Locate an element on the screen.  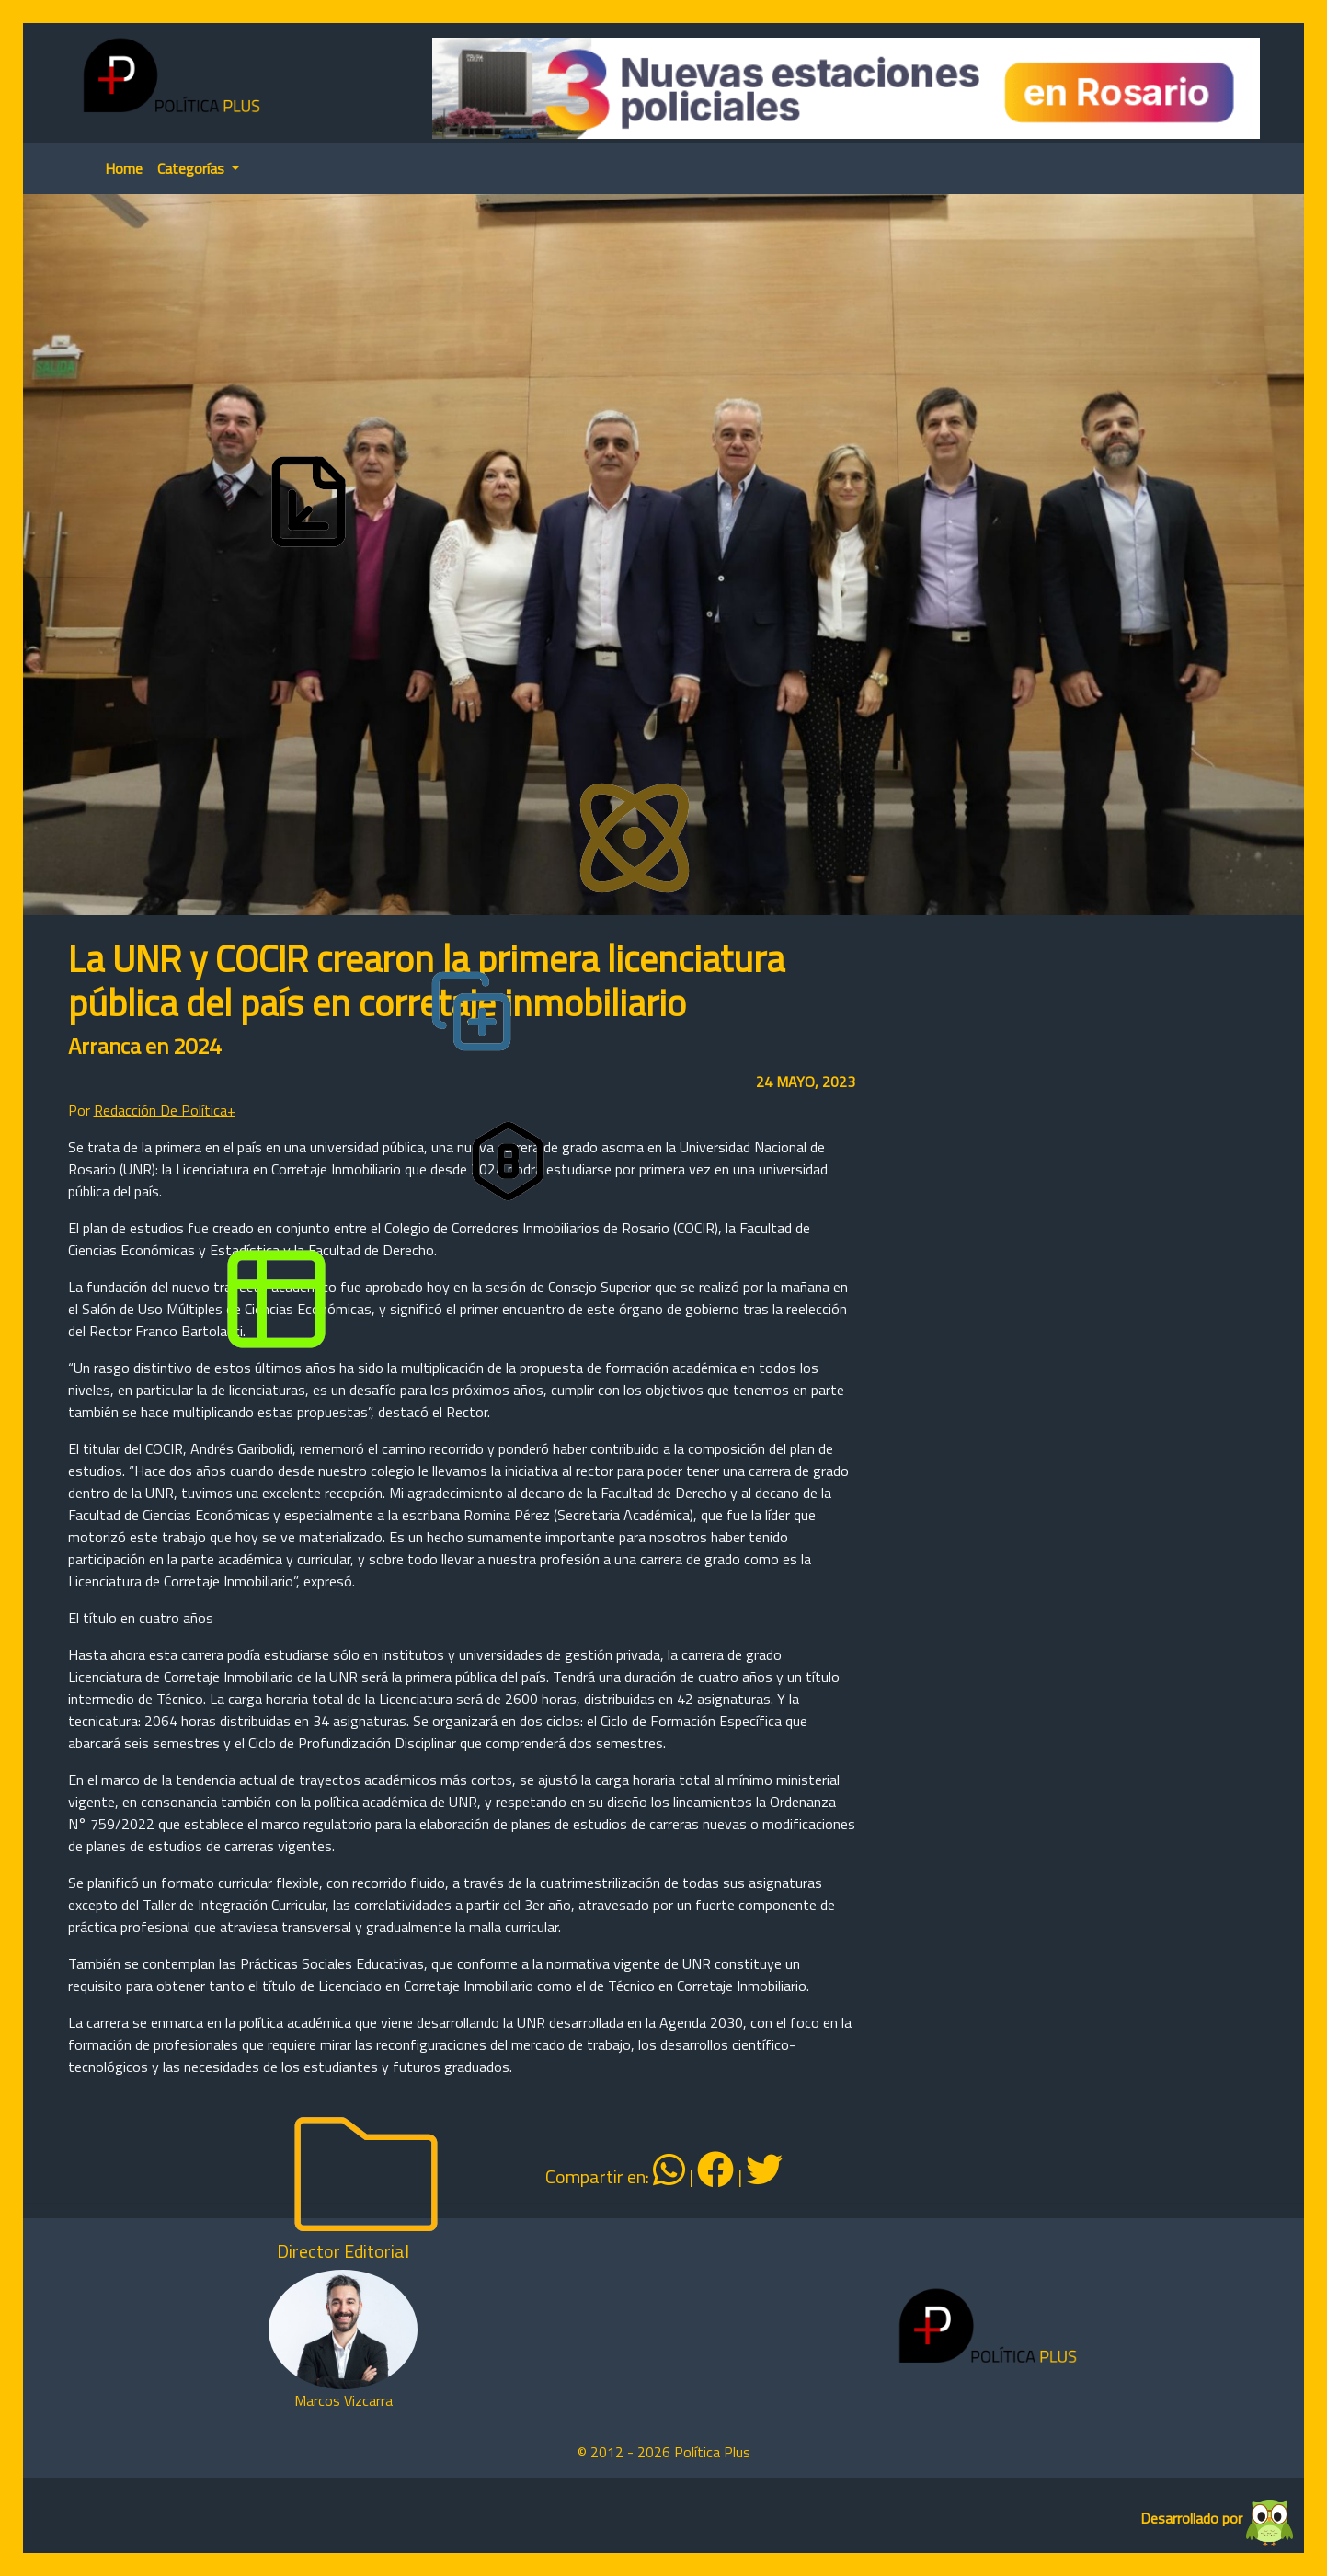
view 3d model or visualization file is located at coordinates (308, 501).